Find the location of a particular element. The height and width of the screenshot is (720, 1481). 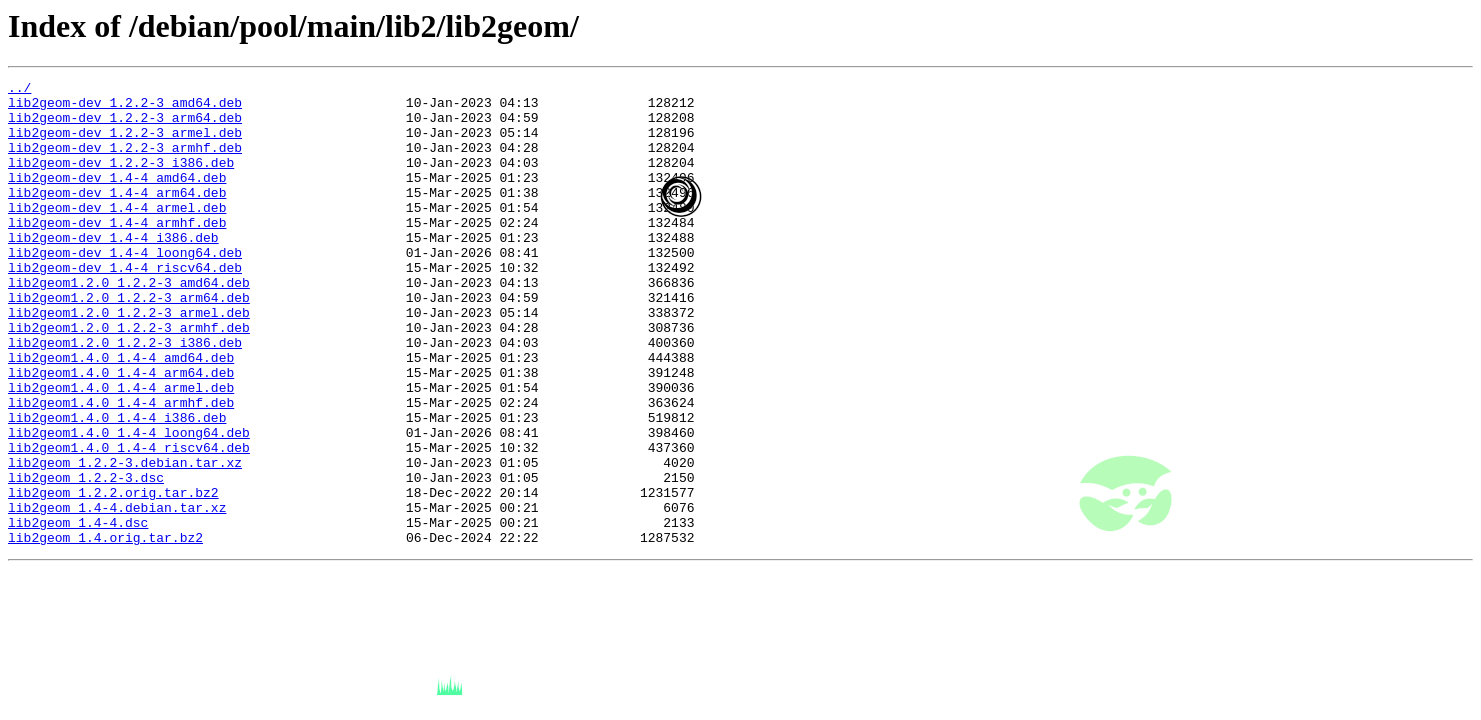

crab character or creature in a game interface is located at coordinates (1126, 494).